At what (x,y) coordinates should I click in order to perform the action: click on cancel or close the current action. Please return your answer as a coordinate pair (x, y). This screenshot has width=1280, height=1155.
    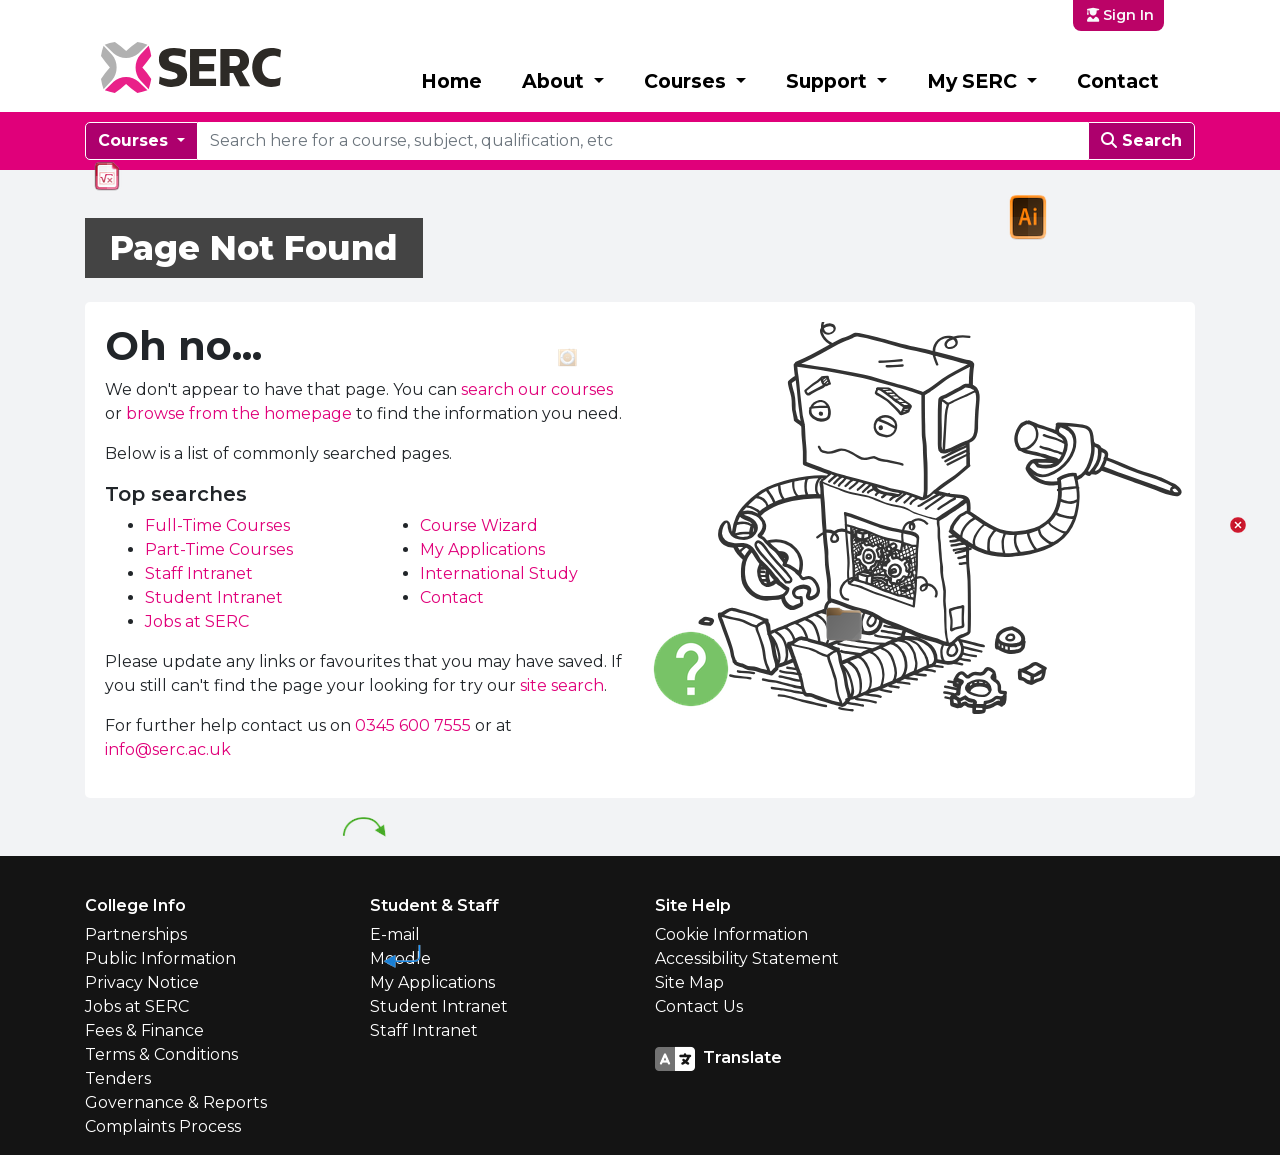
    Looking at the image, I should click on (1238, 525).